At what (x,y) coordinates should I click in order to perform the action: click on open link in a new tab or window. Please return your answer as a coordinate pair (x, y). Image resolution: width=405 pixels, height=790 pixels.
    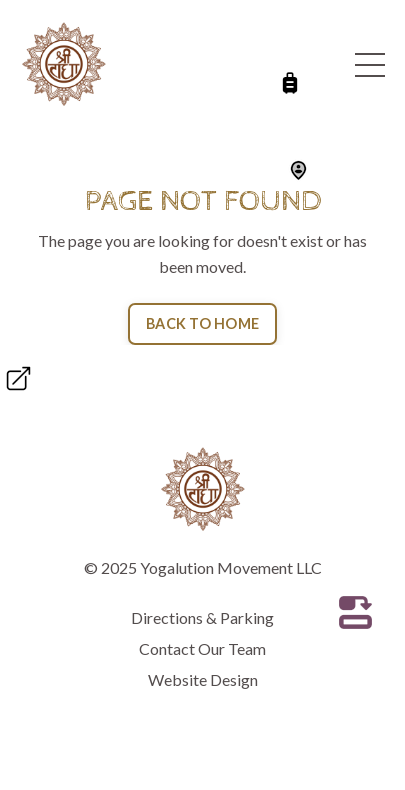
    Looking at the image, I should click on (18, 378).